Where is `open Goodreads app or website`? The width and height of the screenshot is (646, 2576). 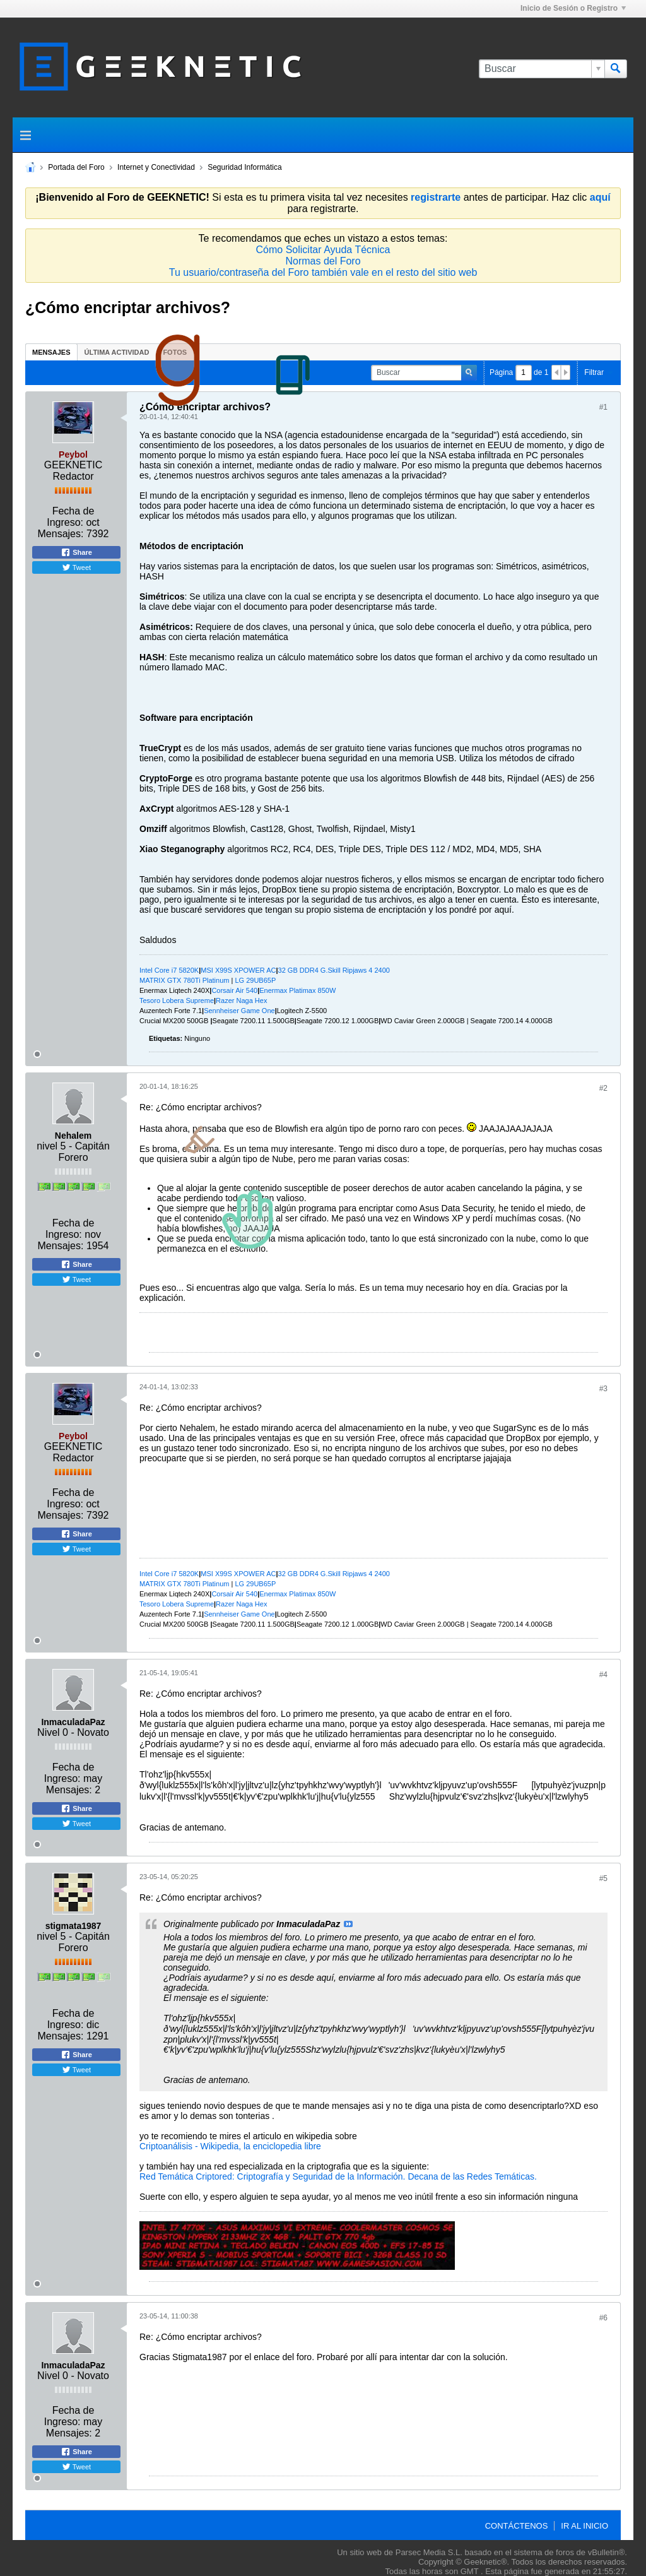
open Goodreads app or website is located at coordinates (177, 370).